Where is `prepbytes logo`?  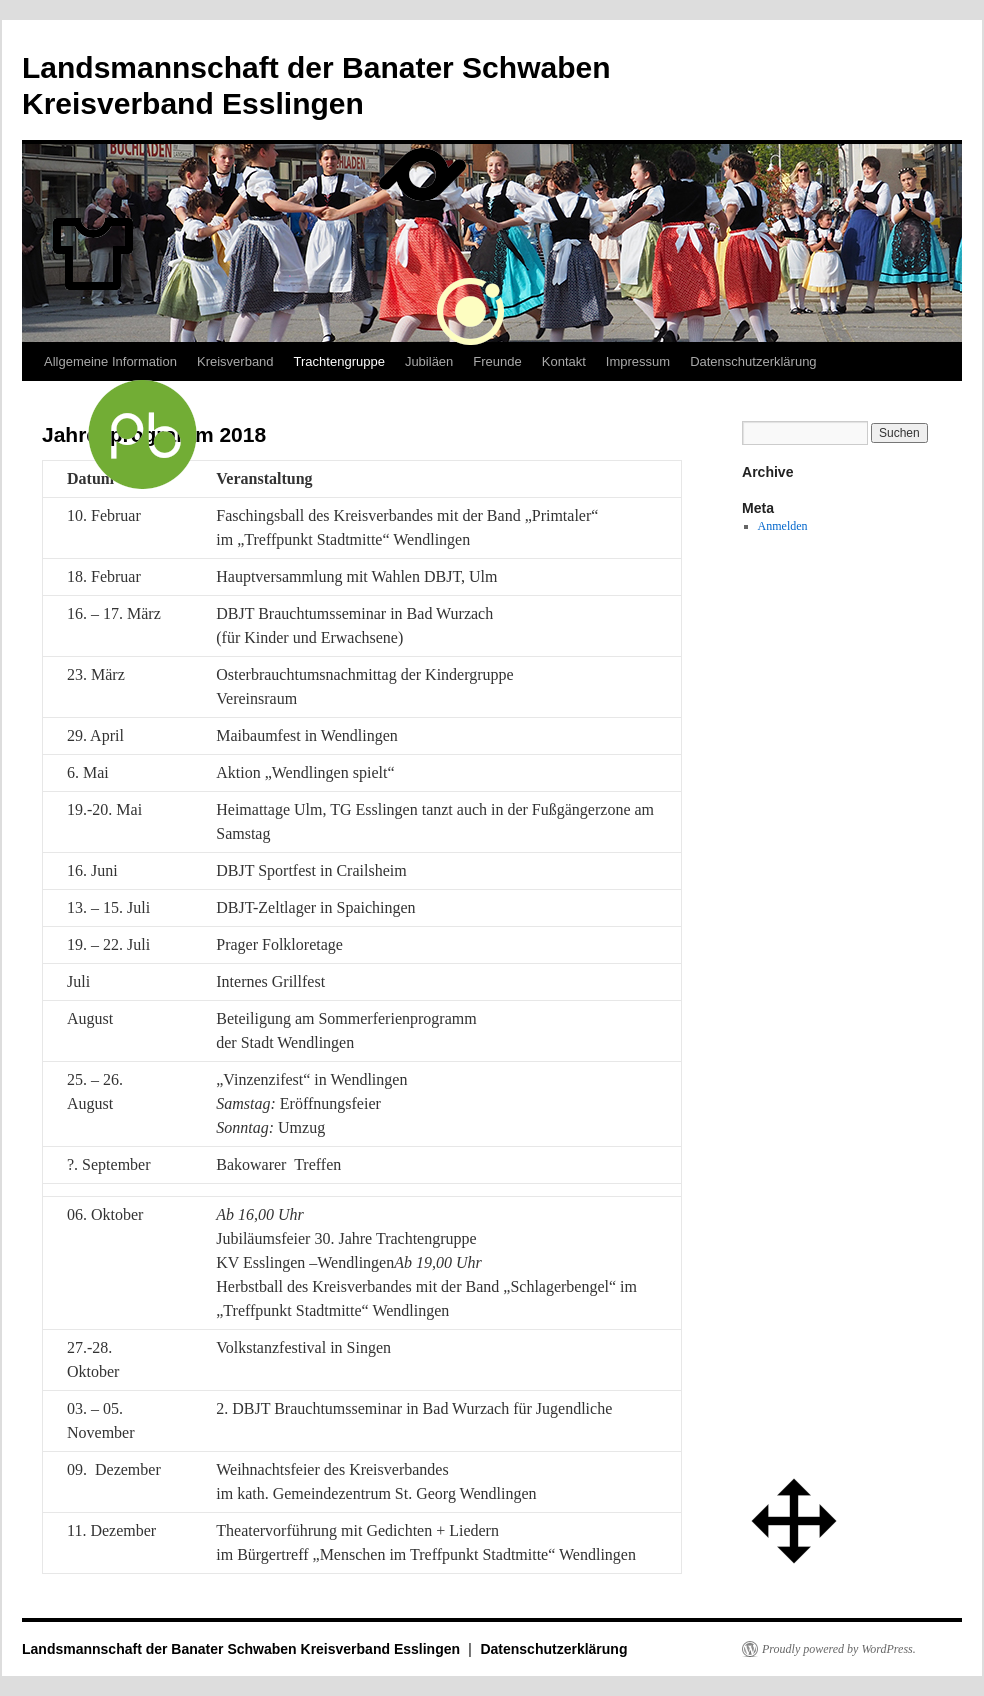 prepbytes logo is located at coordinates (142, 434).